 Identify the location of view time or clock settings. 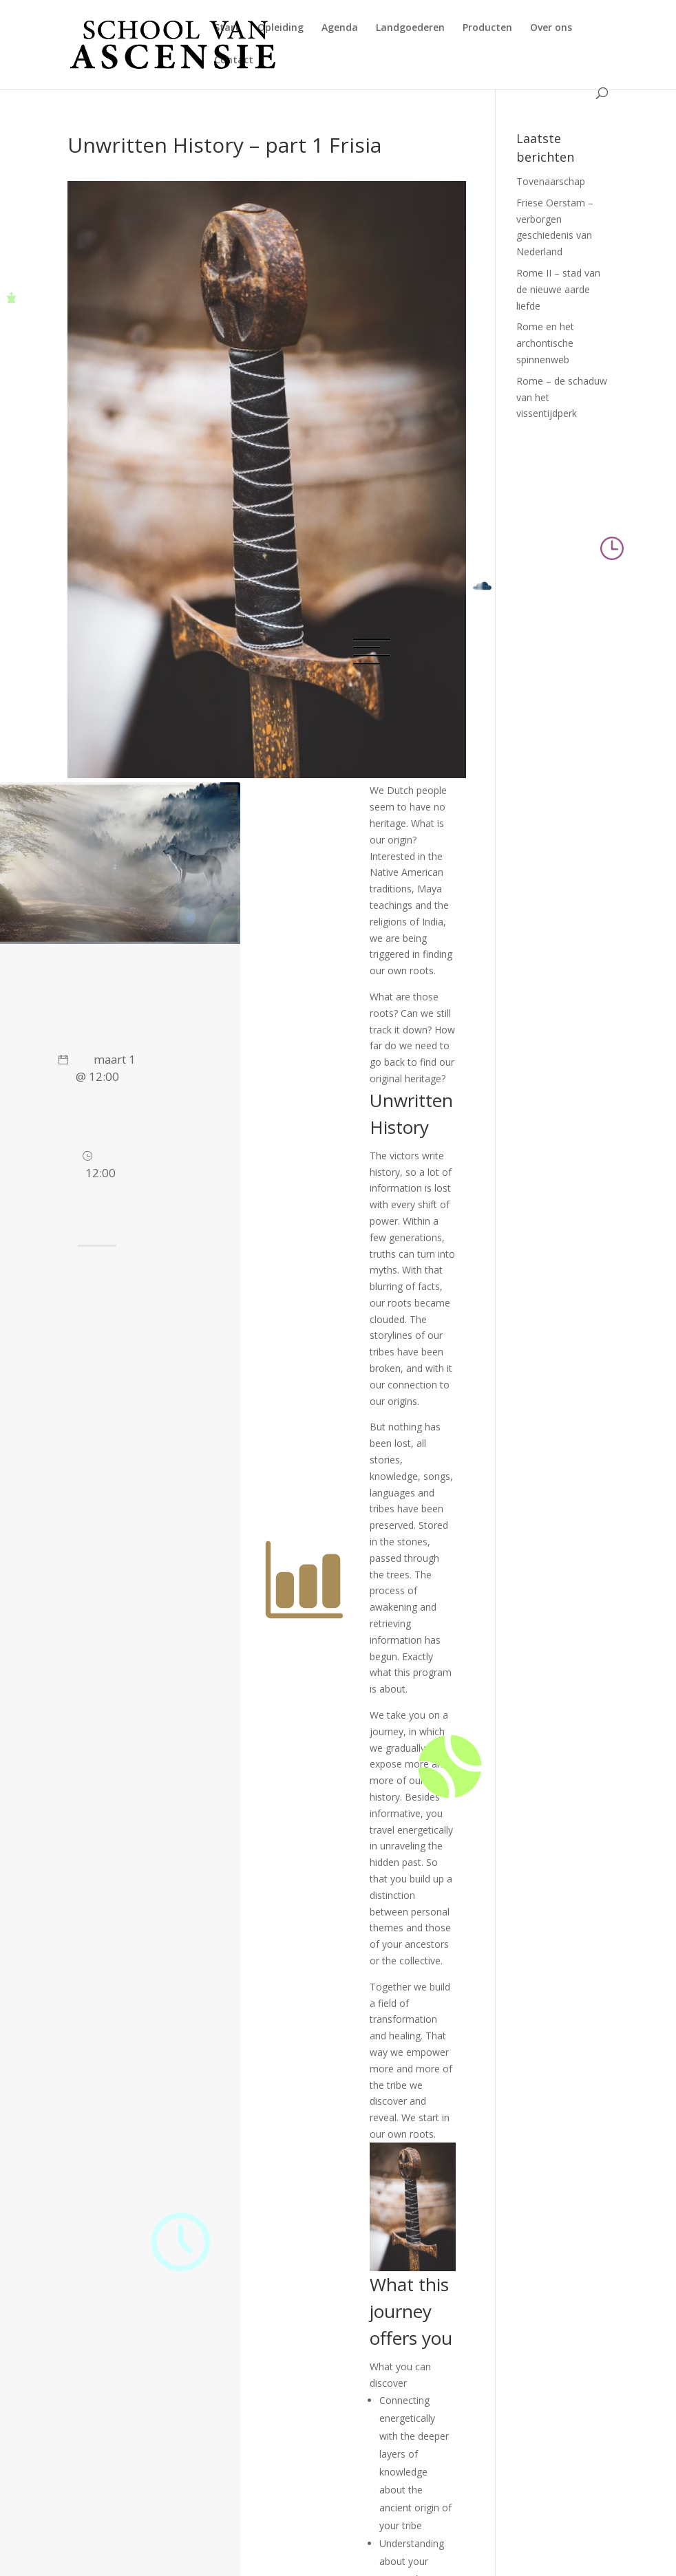
(180, 2242).